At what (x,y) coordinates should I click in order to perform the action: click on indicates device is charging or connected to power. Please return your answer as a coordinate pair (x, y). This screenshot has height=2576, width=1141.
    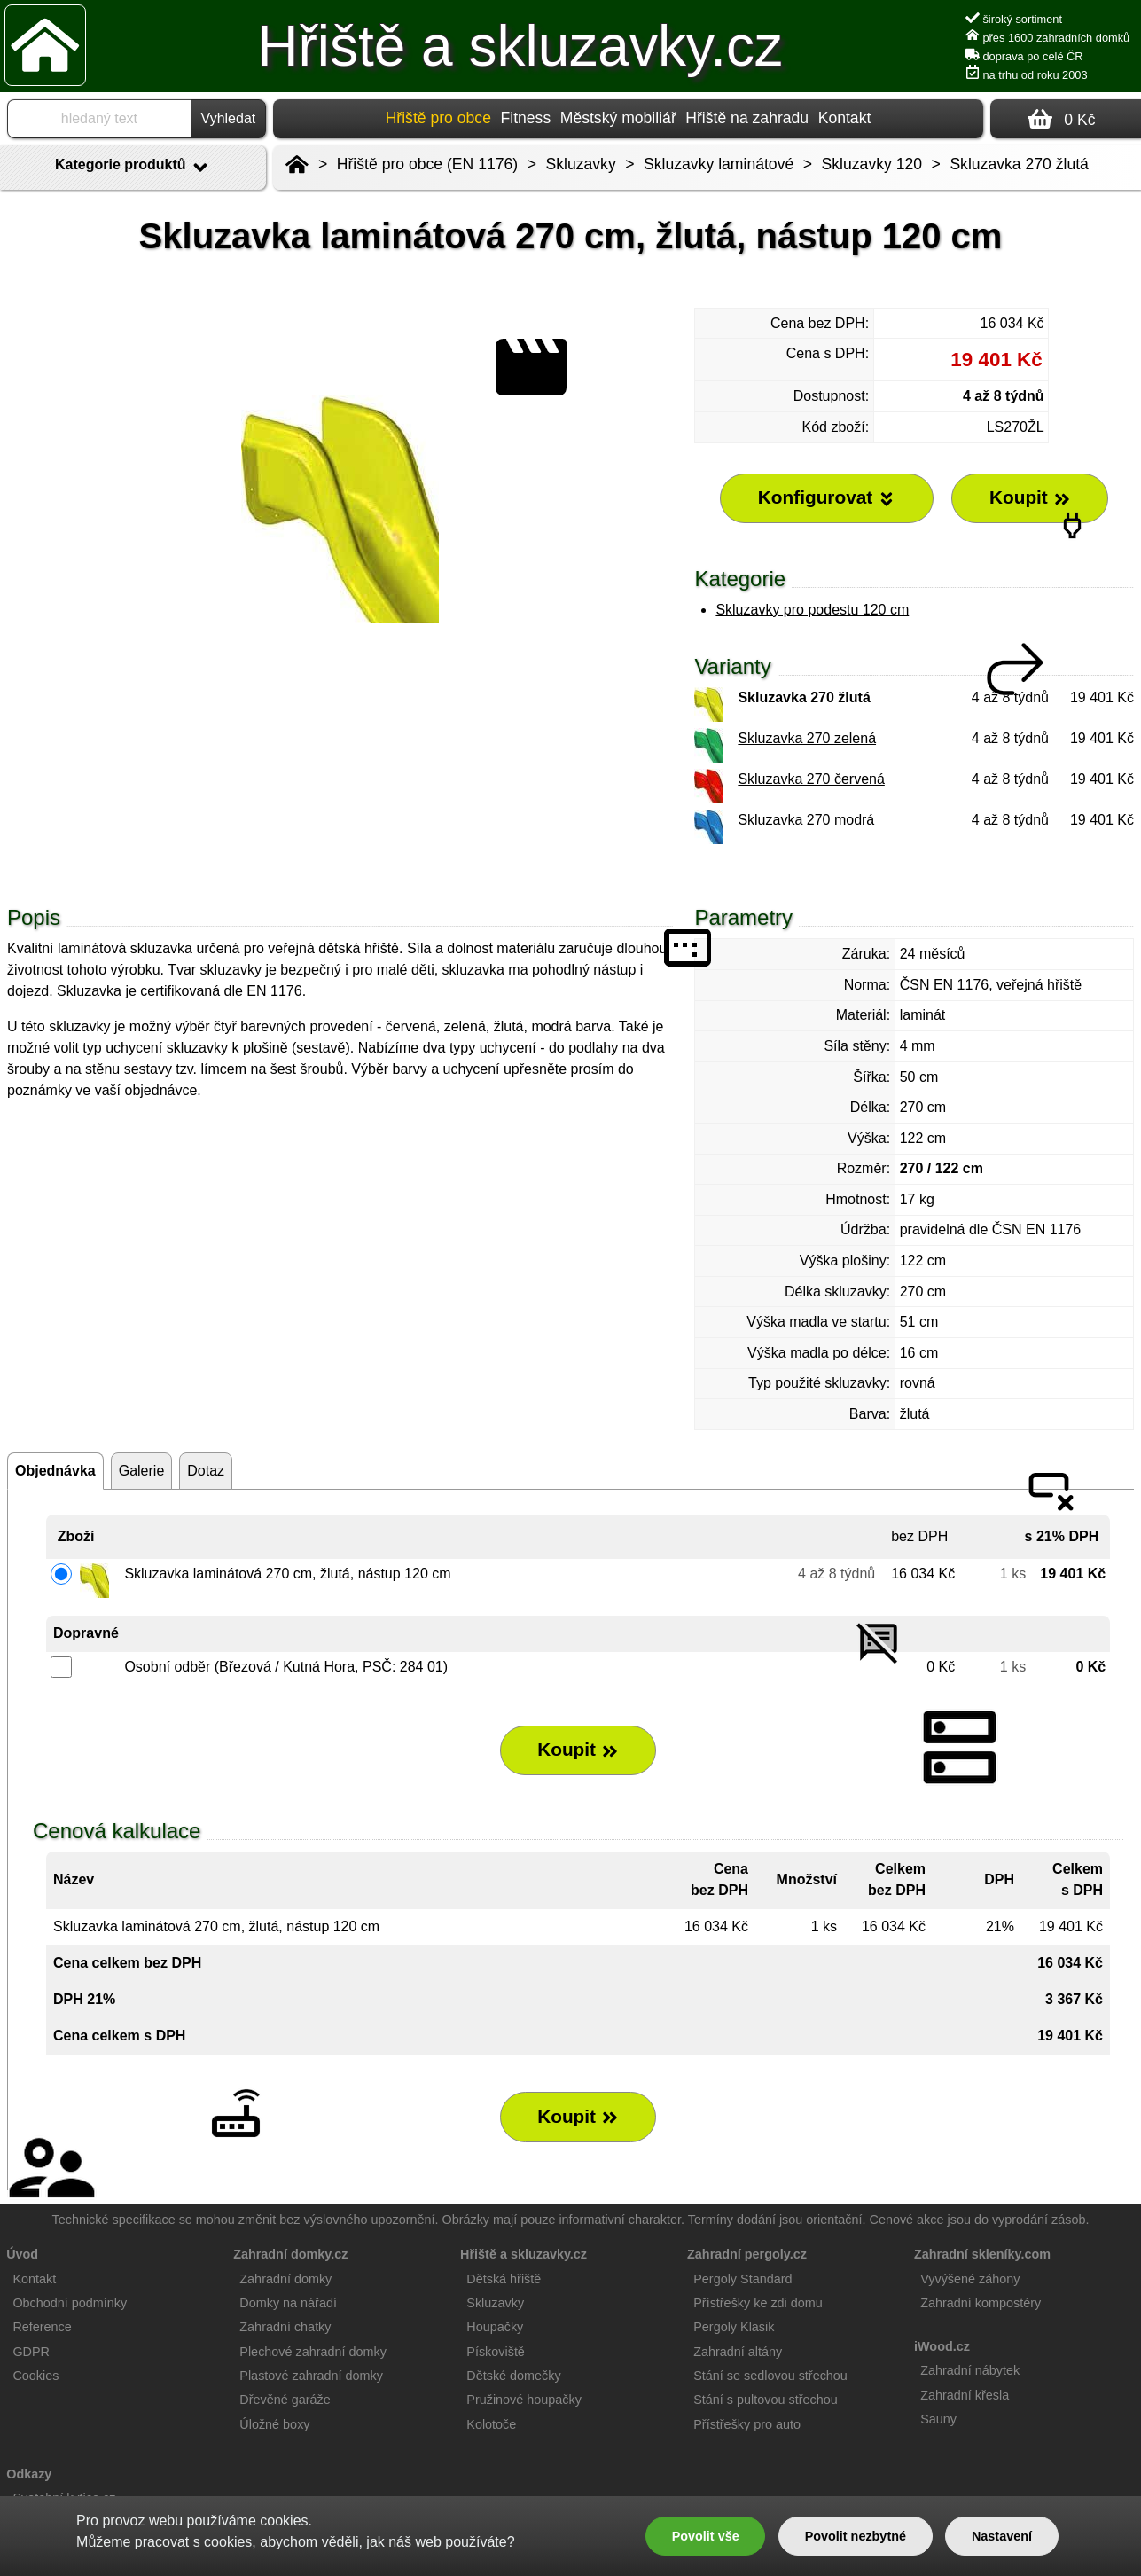
    Looking at the image, I should click on (1072, 525).